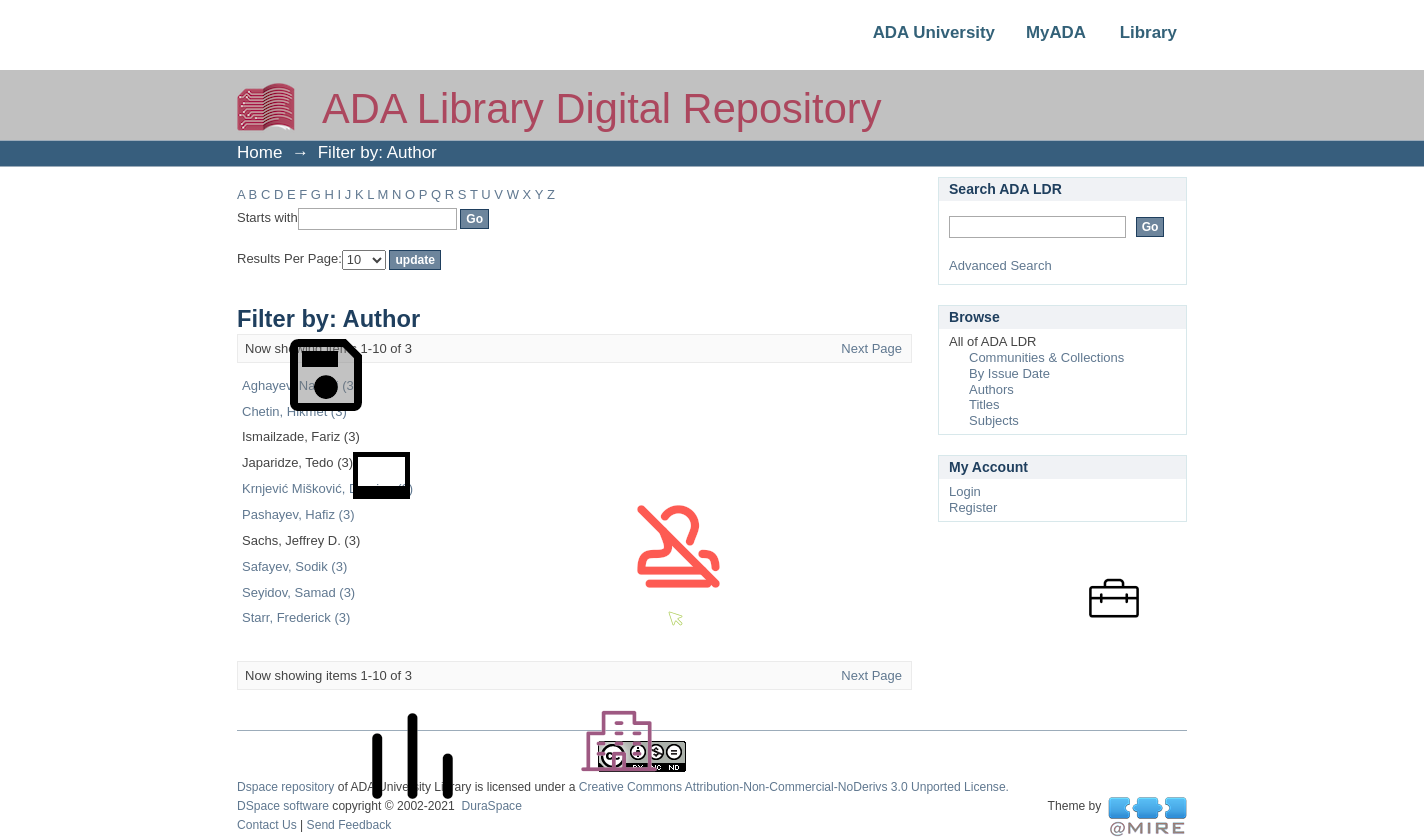 The width and height of the screenshot is (1424, 837). What do you see at coordinates (678, 546) in the screenshot?
I see `approval or stamping feature disabled` at bounding box center [678, 546].